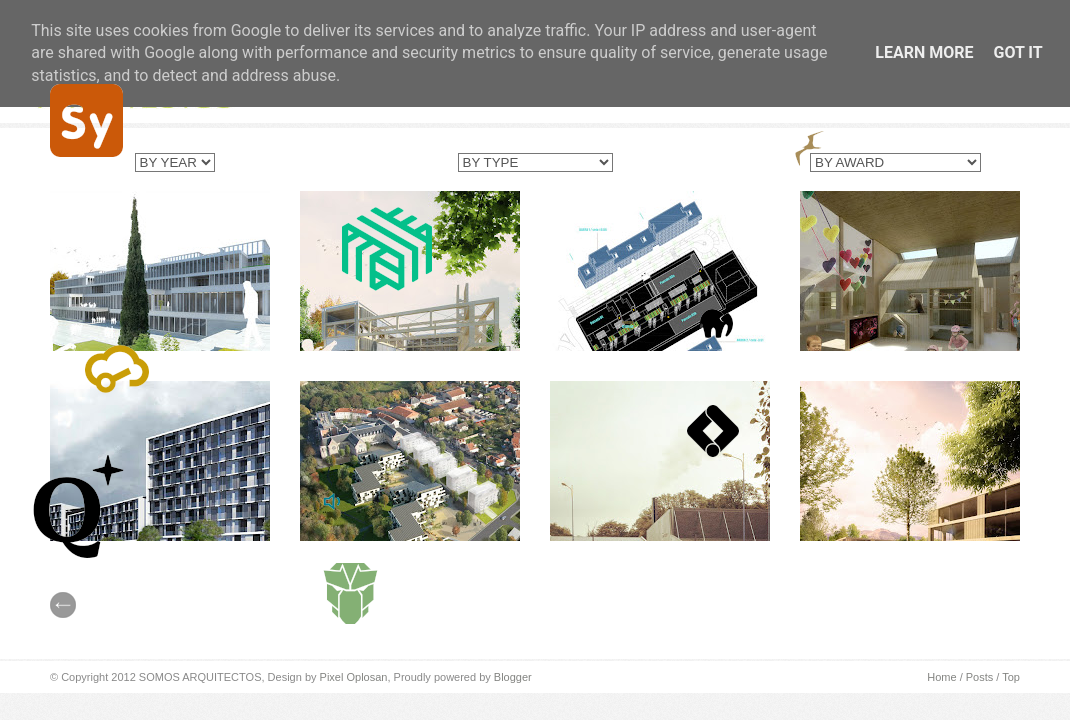 The image size is (1070, 720). What do you see at coordinates (387, 249) in the screenshot?
I see `linkerd service mesh platform logo` at bounding box center [387, 249].